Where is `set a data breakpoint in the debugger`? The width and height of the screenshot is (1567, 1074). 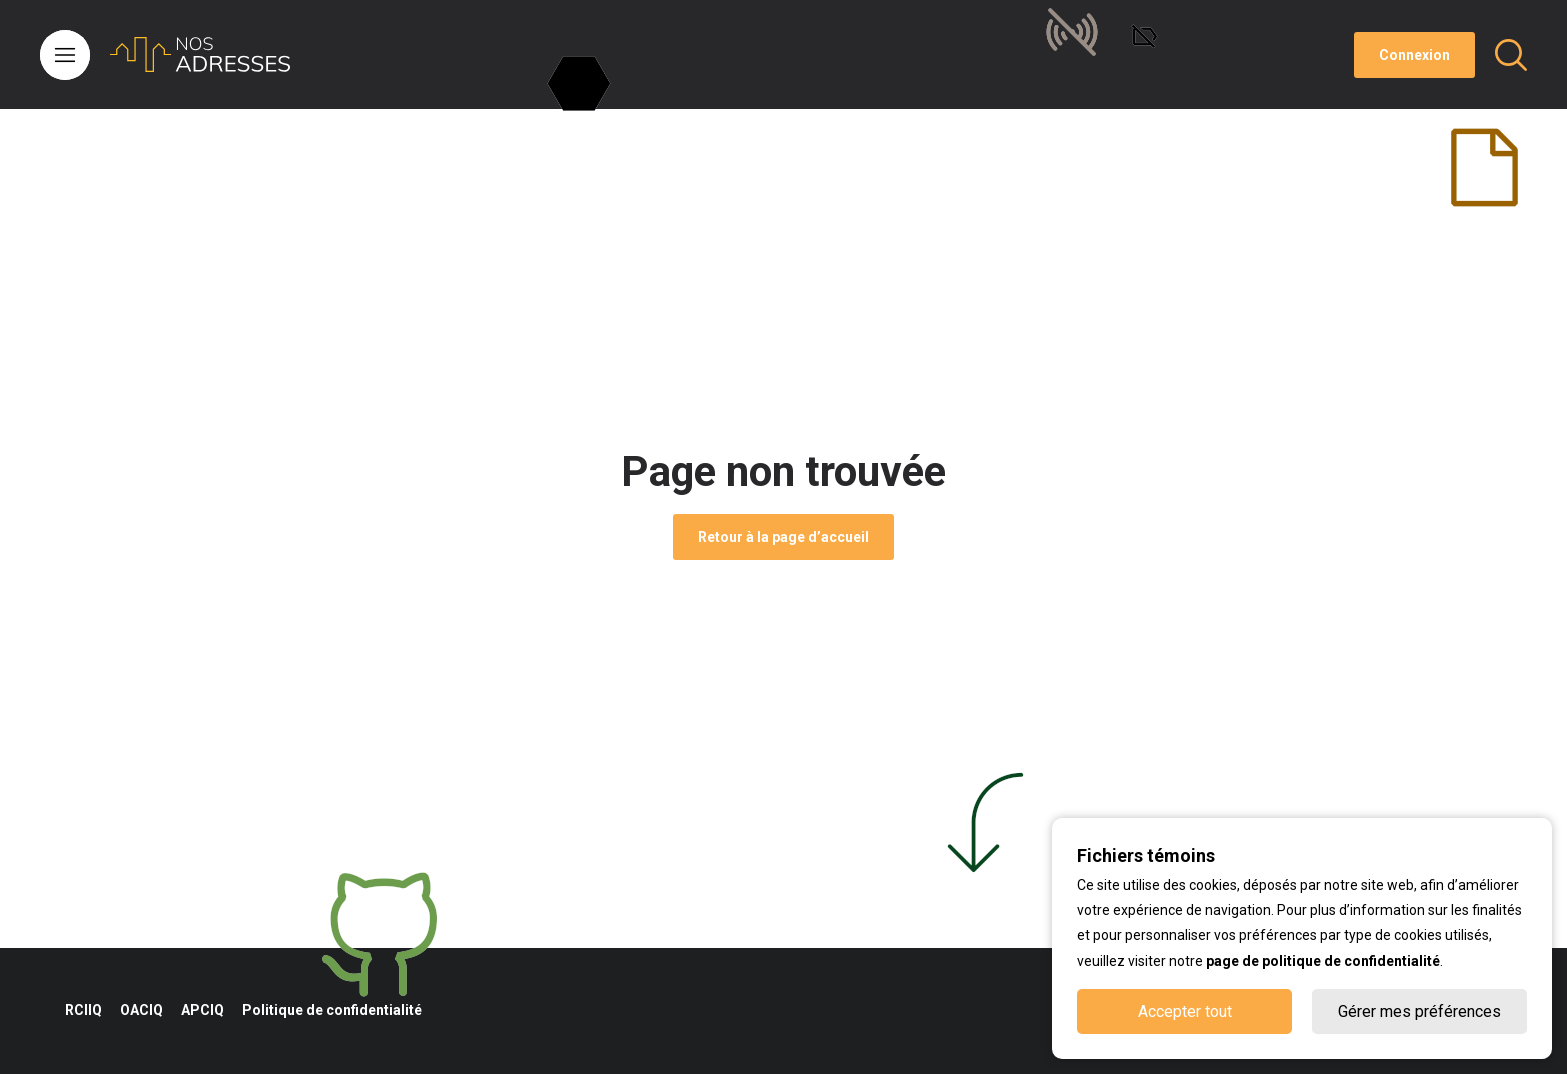
set a data breakpoint in the debugger is located at coordinates (581, 83).